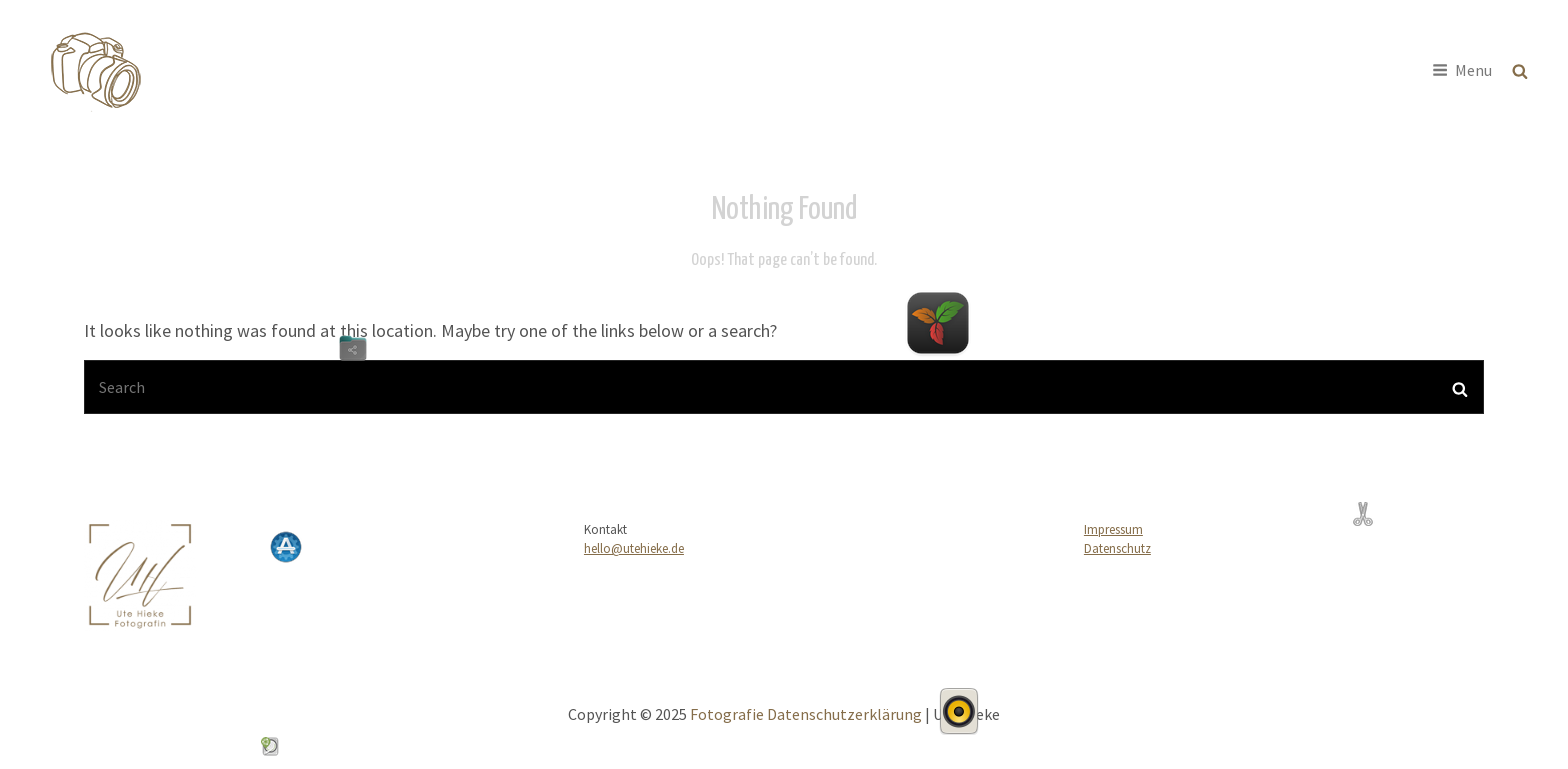  Describe the element at coordinates (286, 547) in the screenshot. I see `open software properties or driver settings` at that location.